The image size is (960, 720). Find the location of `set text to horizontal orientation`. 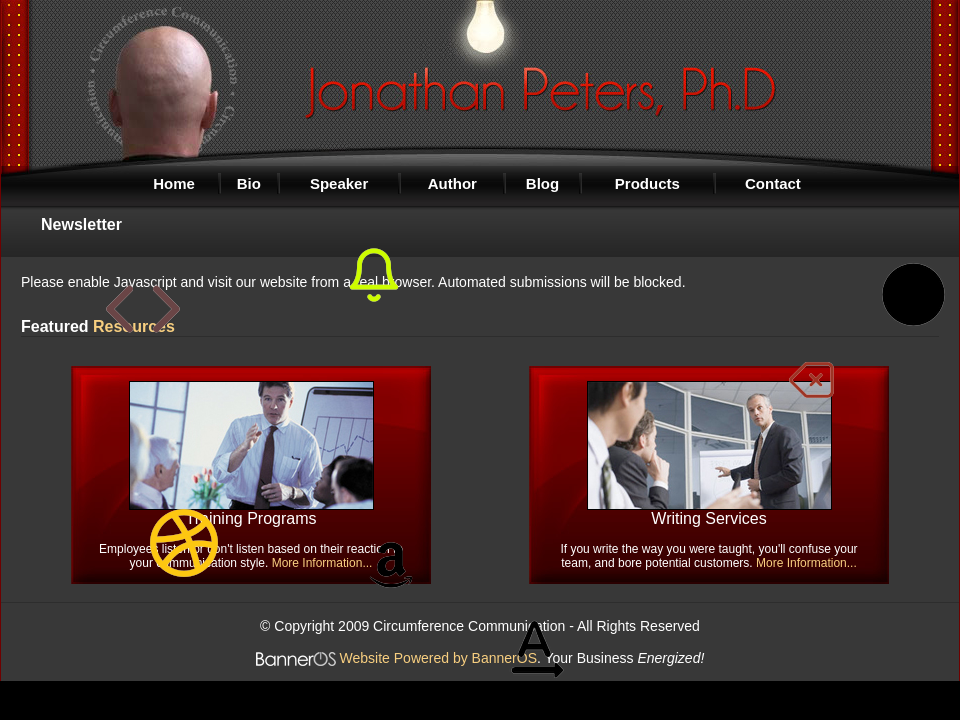

set text to horizontal orientation is located at coordinates (534, 650).